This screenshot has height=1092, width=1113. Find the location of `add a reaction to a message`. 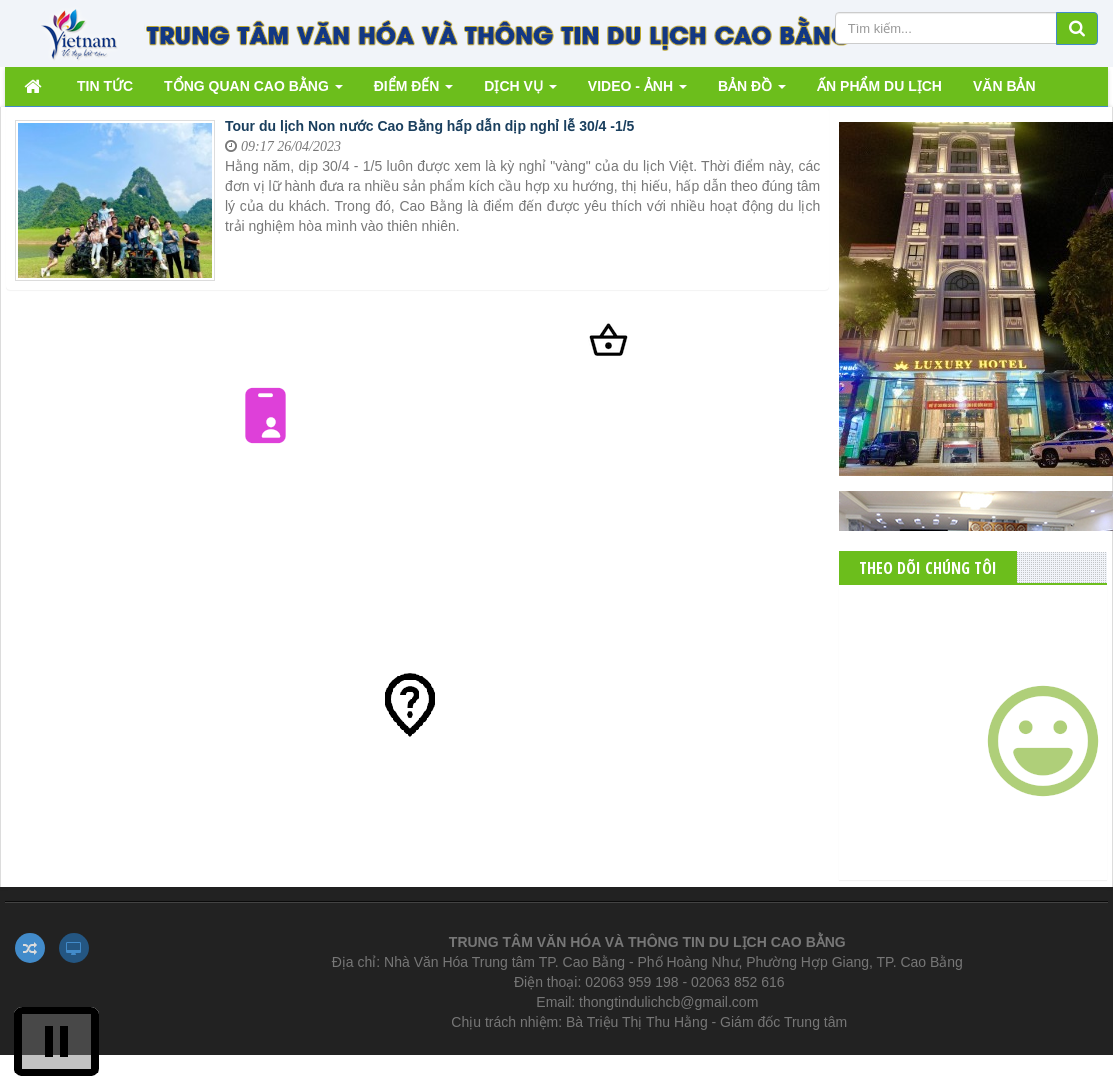

add a reaction to a message is located at coordinates (1043, 741).